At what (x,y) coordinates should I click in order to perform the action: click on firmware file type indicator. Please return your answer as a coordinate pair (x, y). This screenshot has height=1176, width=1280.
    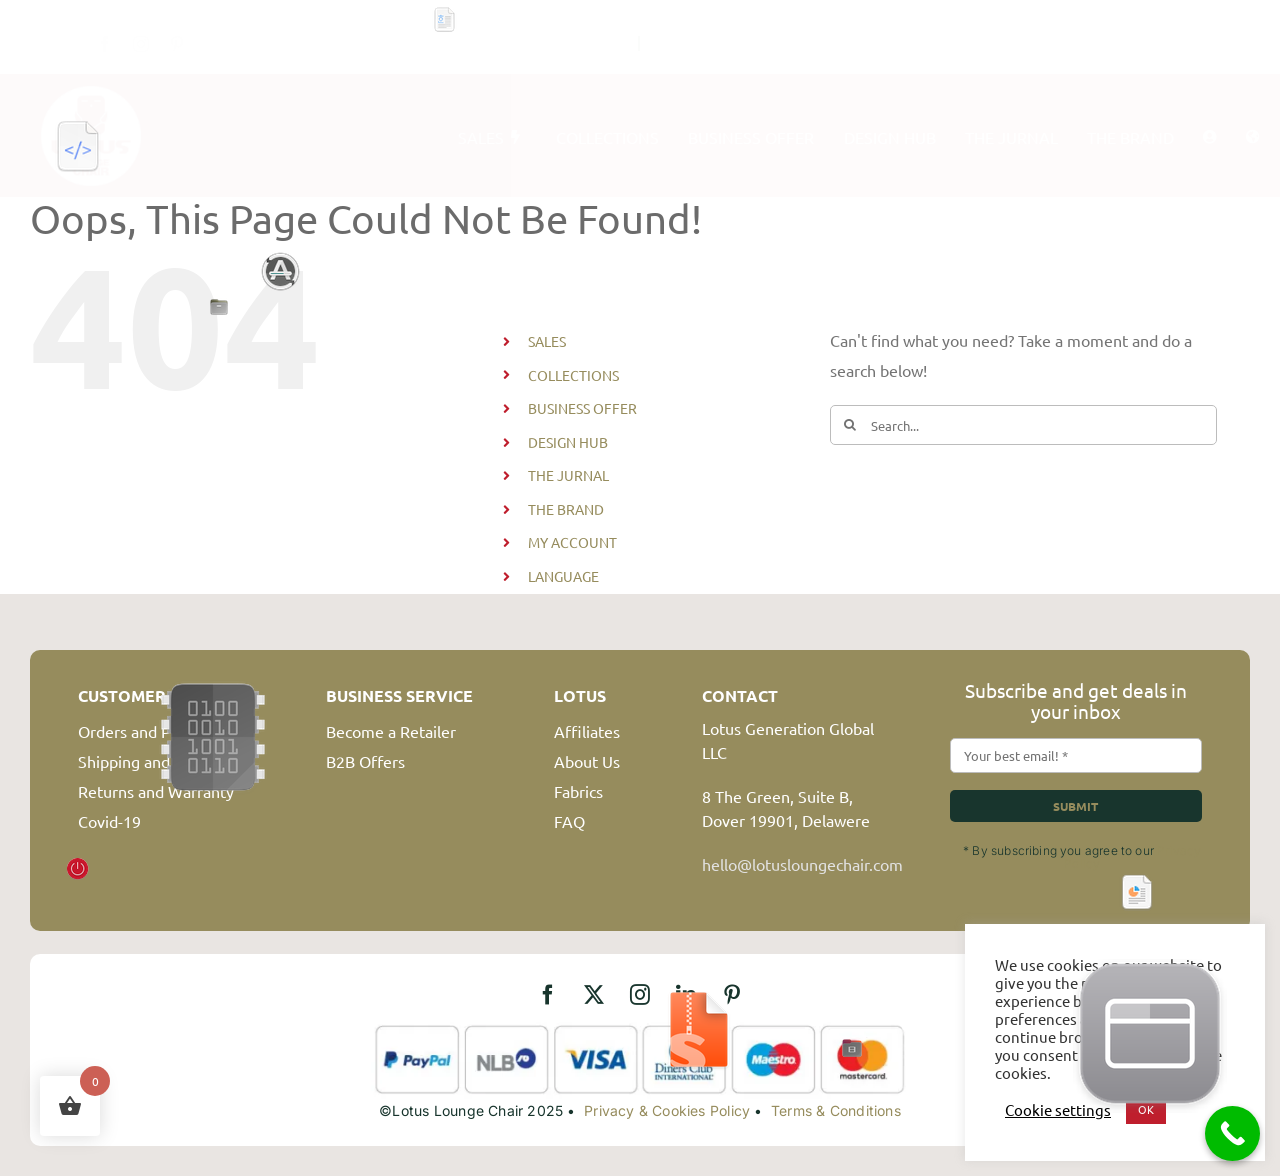
    Looking at the image, I should click on (213, 737).